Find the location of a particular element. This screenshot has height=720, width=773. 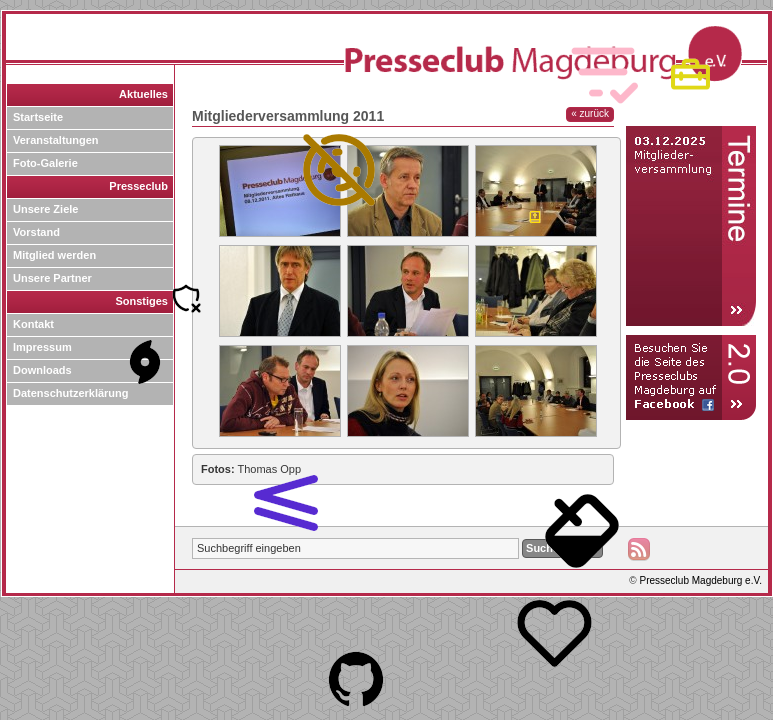

access religious texts or scriptures is located at coordinates (535, 217).